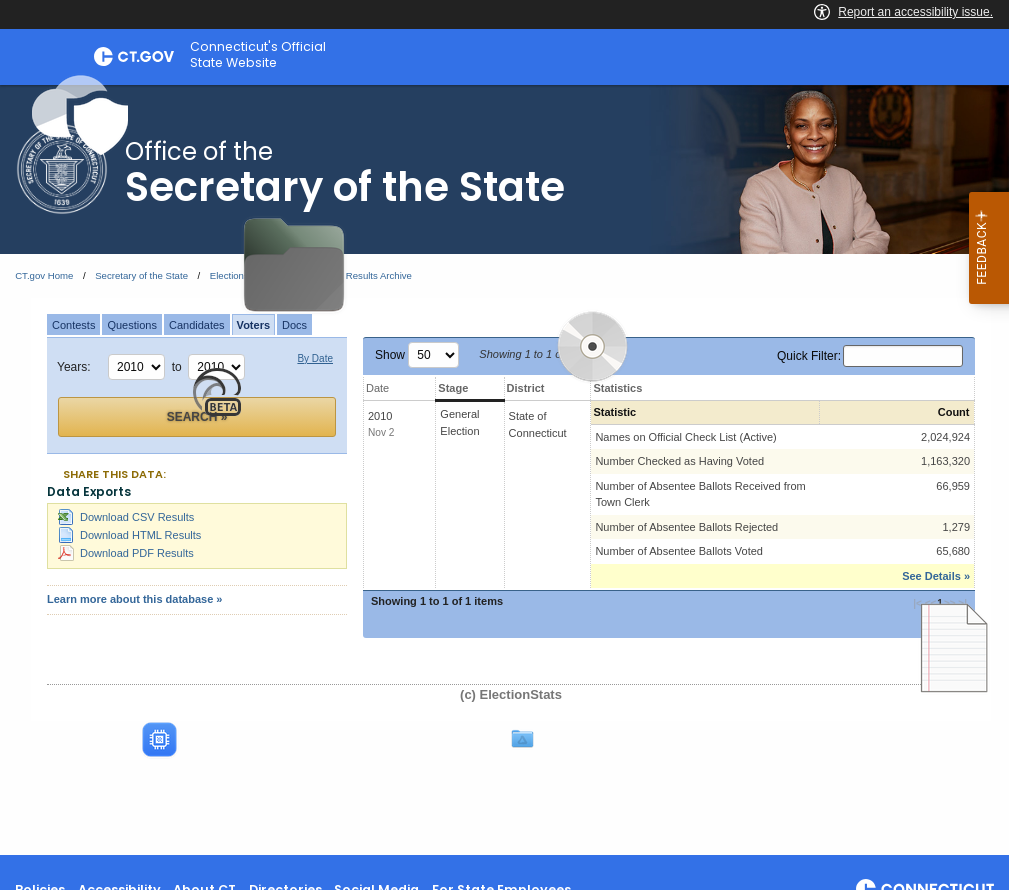 This screenshot has width=1009, height=890. Describe the element at coordinates (217, 392) in the screenshot. I see `open microsoft edge beta browser` at that location.